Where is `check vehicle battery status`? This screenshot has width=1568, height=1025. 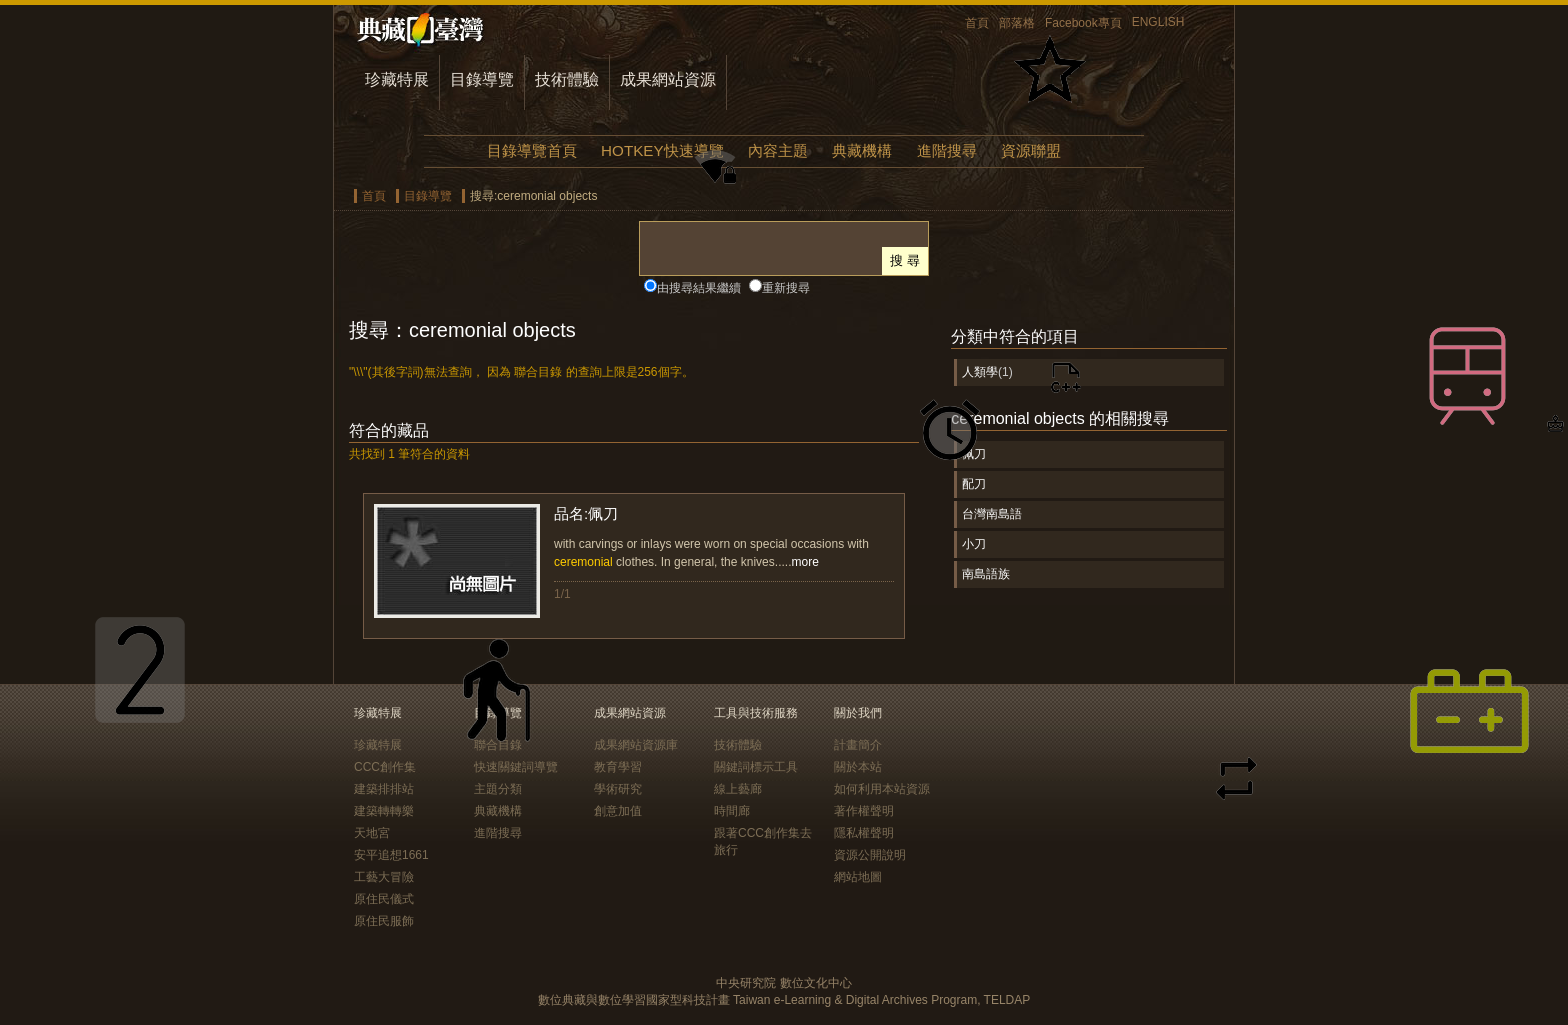 check vehicle battery status is located at coordinates (1469, 715).